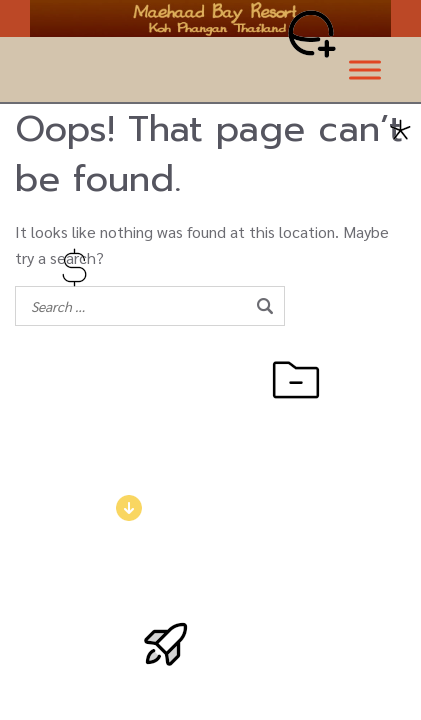  What do you see at coordinates (74, 267) in the screenshot?
I see `view account balance or financial information` at bounding box center [74, 267].